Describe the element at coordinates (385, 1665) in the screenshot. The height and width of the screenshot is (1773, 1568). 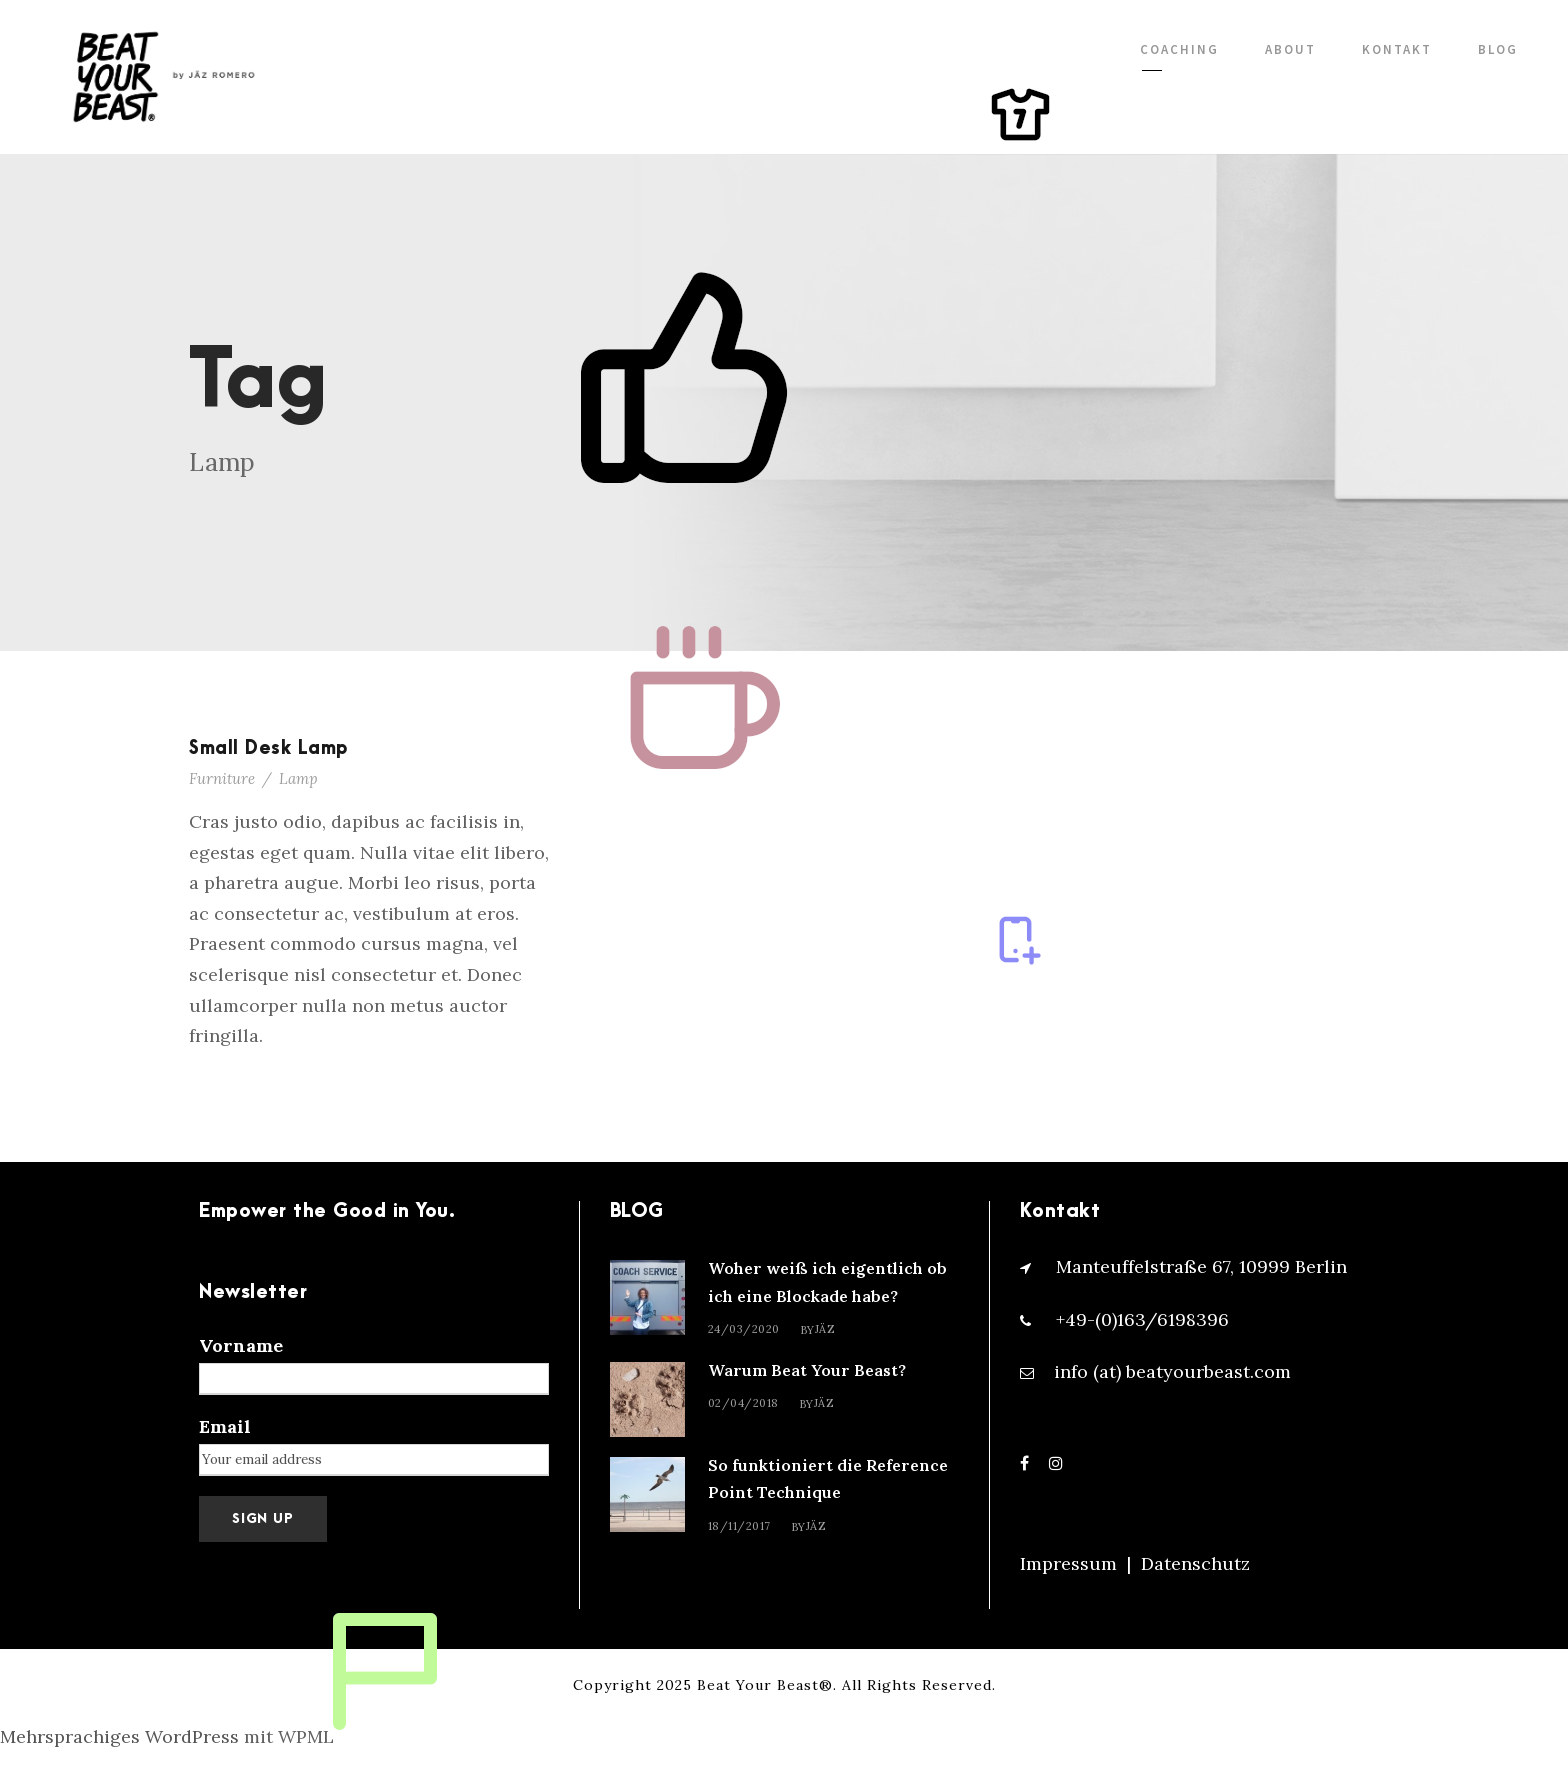
I see `flag an item for review` at that location.